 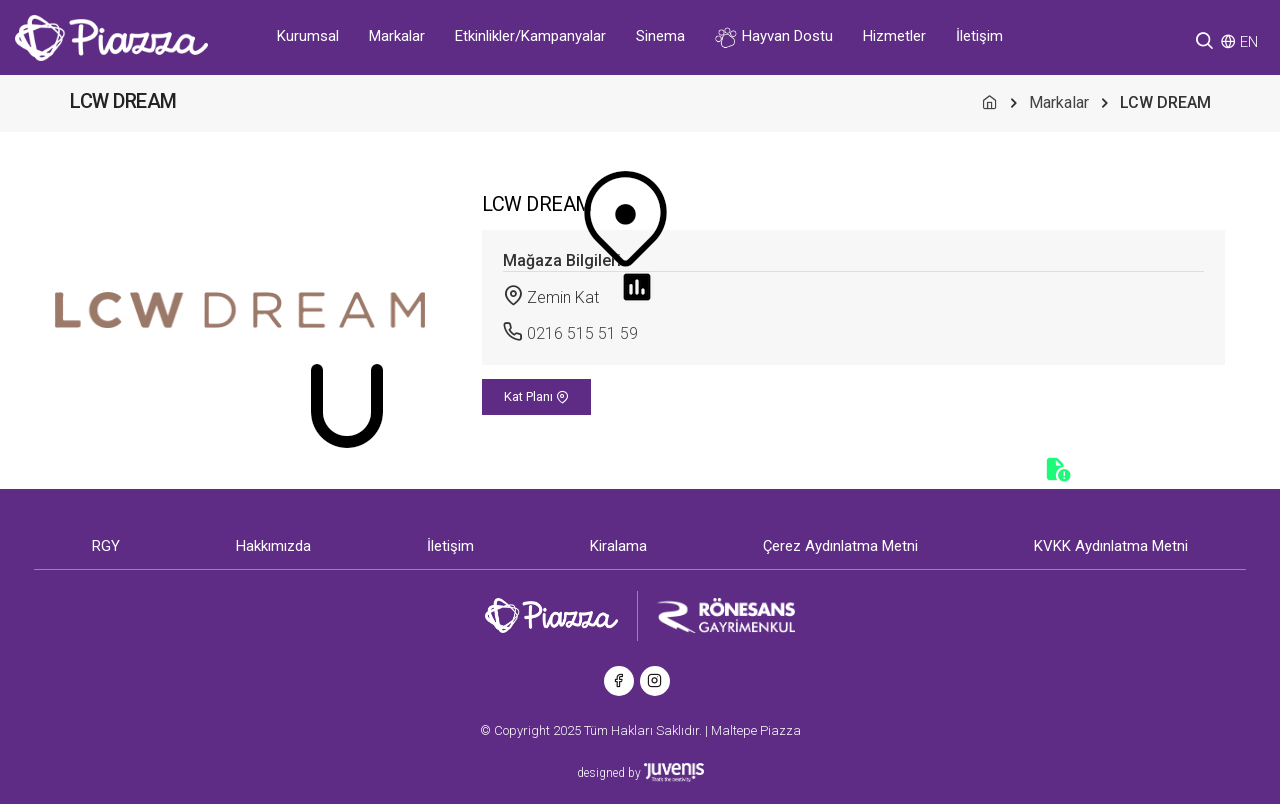 I want to click on view analytics and reports, so click(x=637, y=287).